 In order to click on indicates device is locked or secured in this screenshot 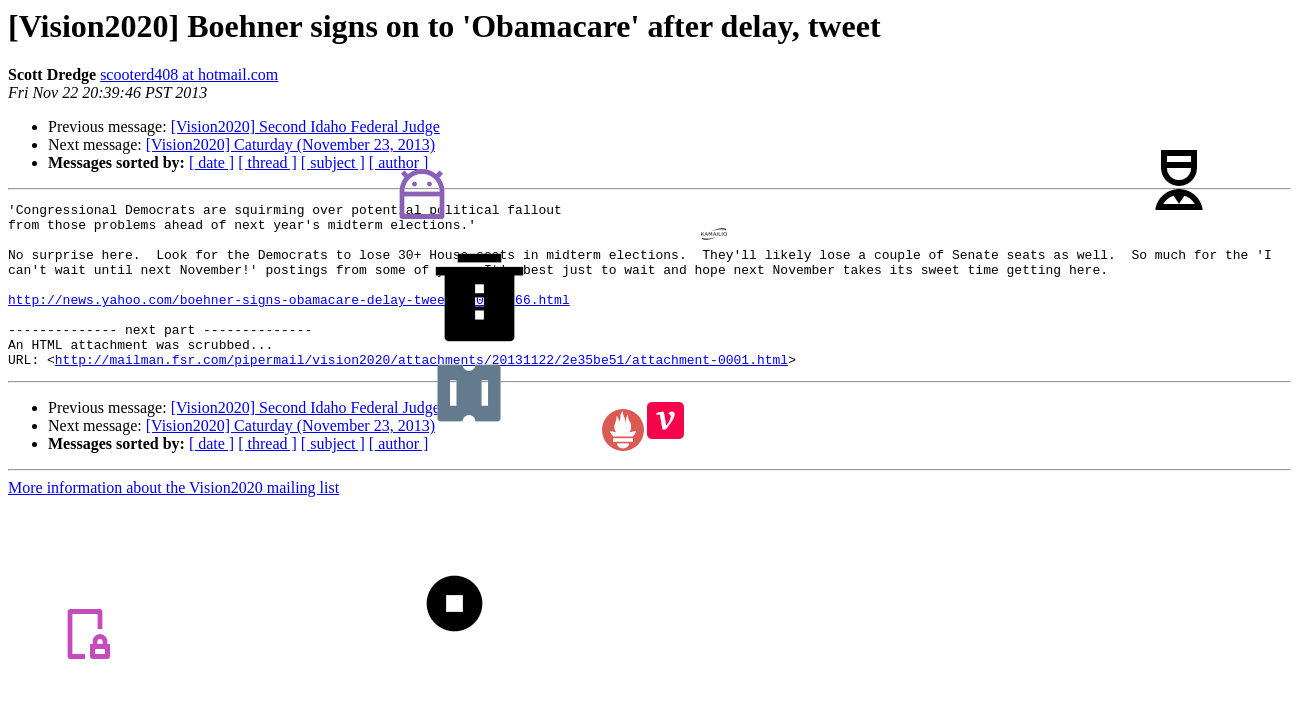, I will do `click(85, 634)`.